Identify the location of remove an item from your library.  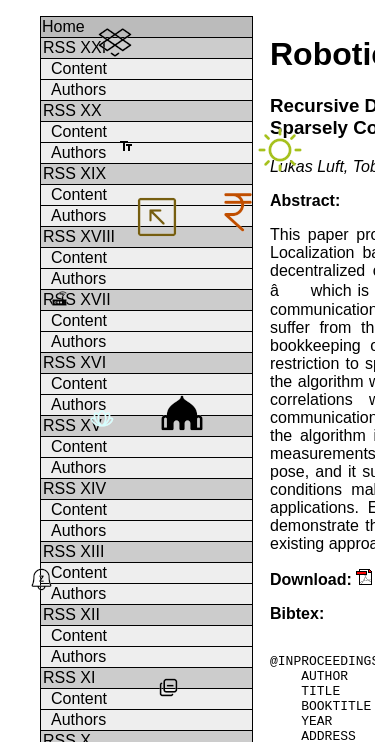
(168, 687).